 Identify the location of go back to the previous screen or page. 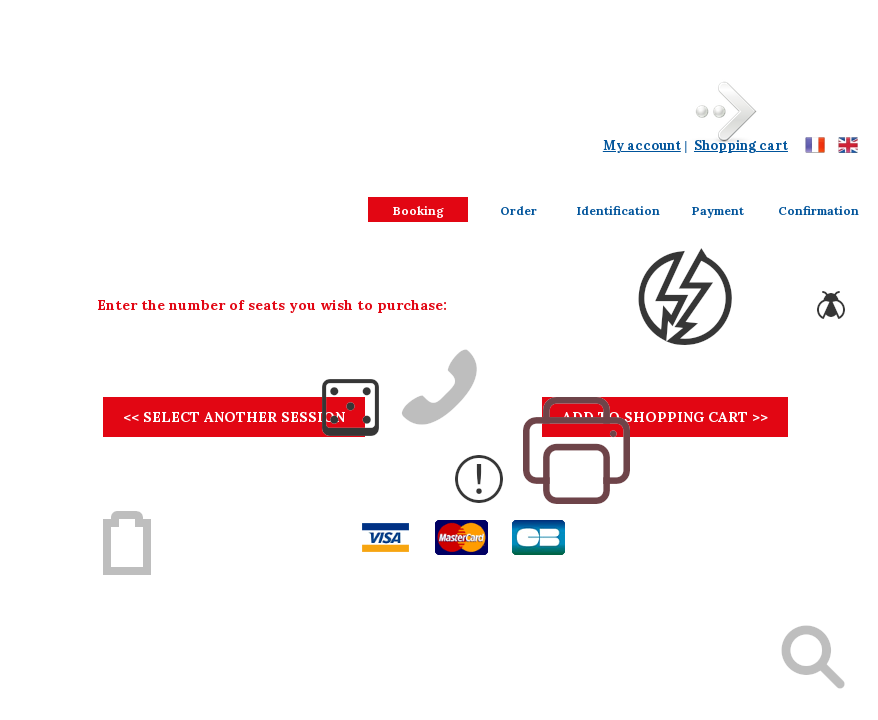
(725, 111).